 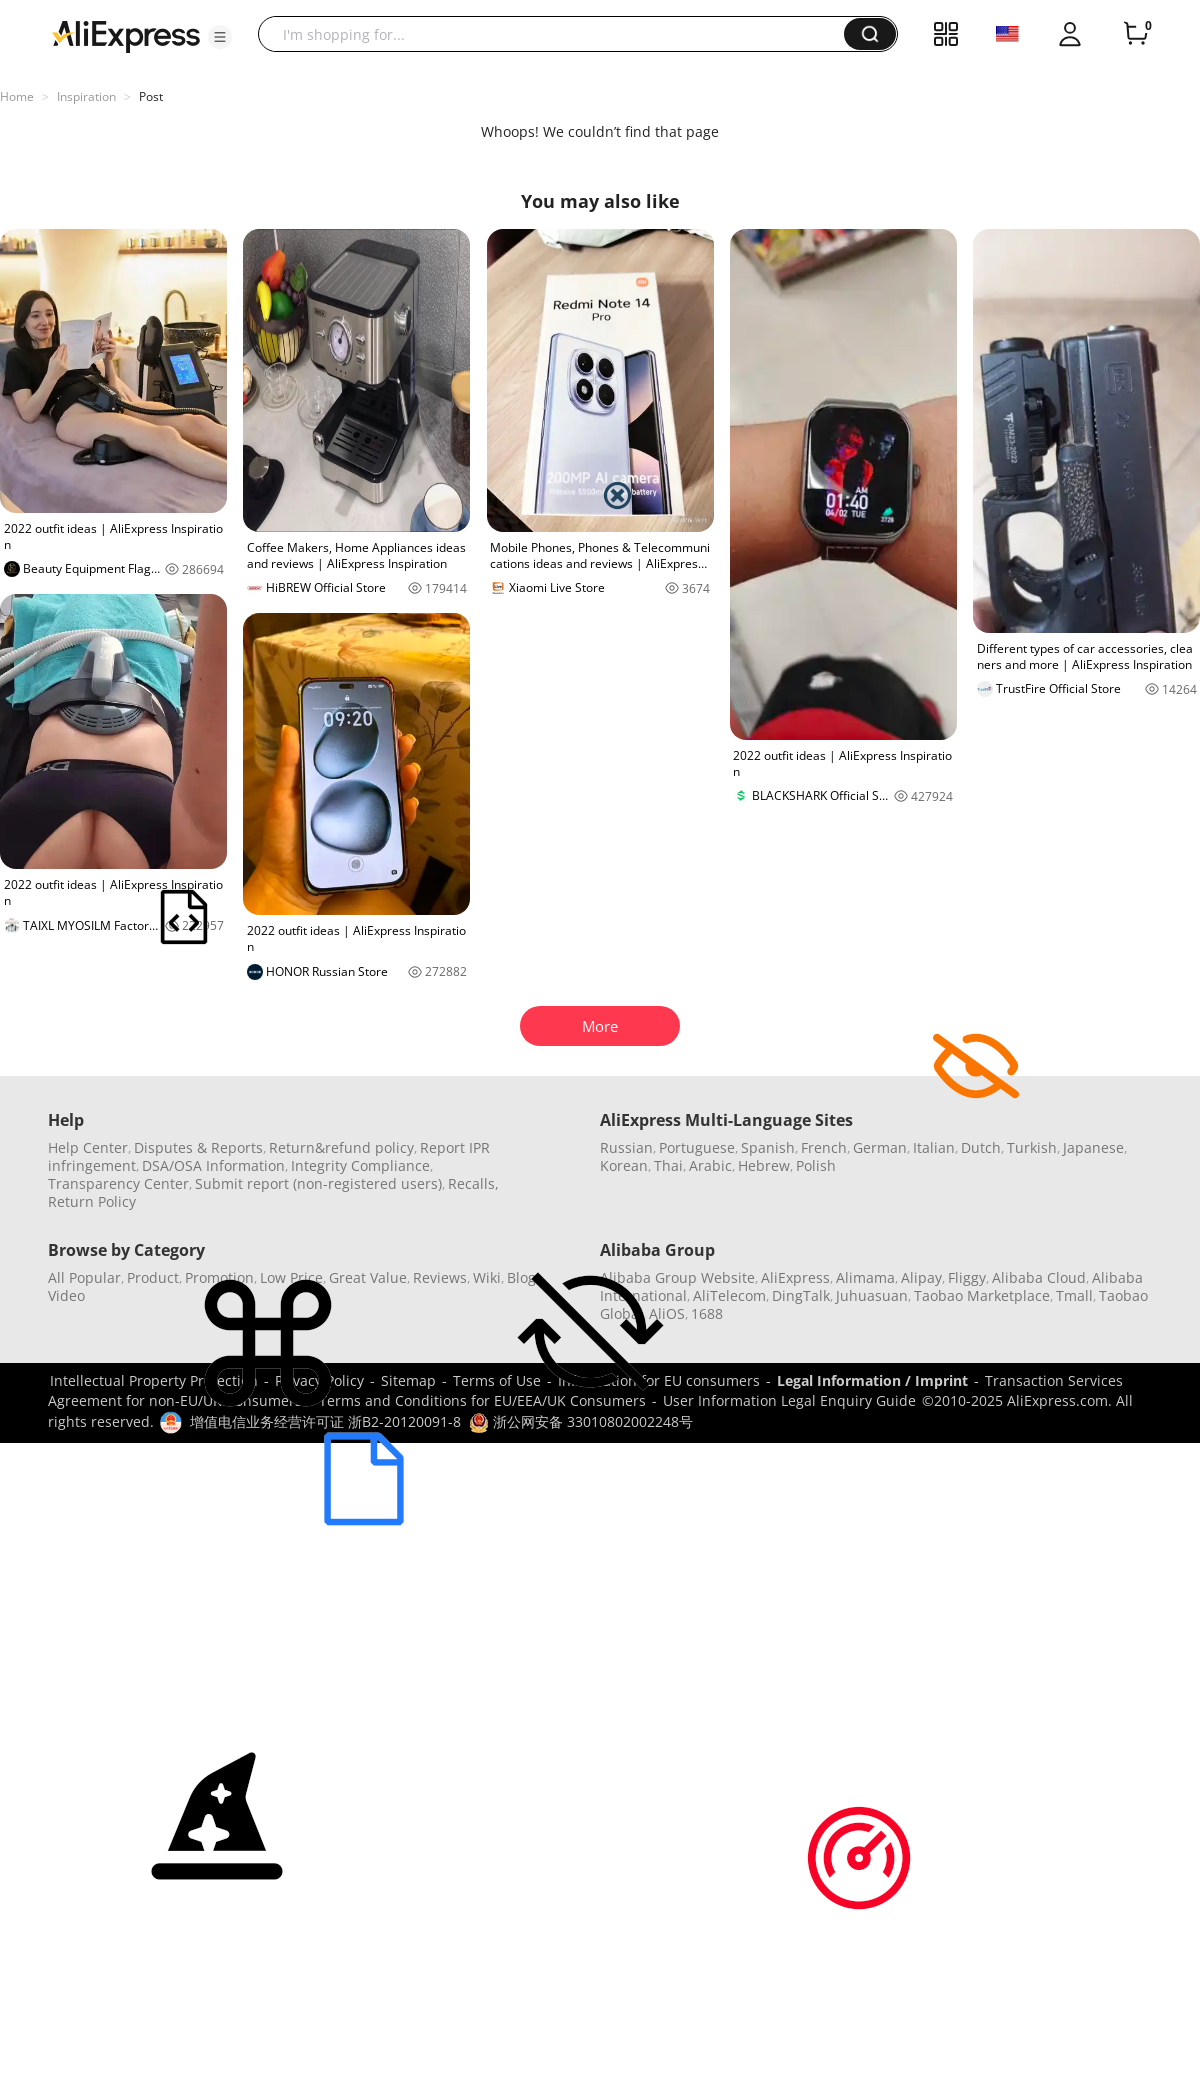 What do you see at coordinates (268, 1343) in the screenshot?
I see `command key shortcut indicator` at bounding box center [268, 1343].